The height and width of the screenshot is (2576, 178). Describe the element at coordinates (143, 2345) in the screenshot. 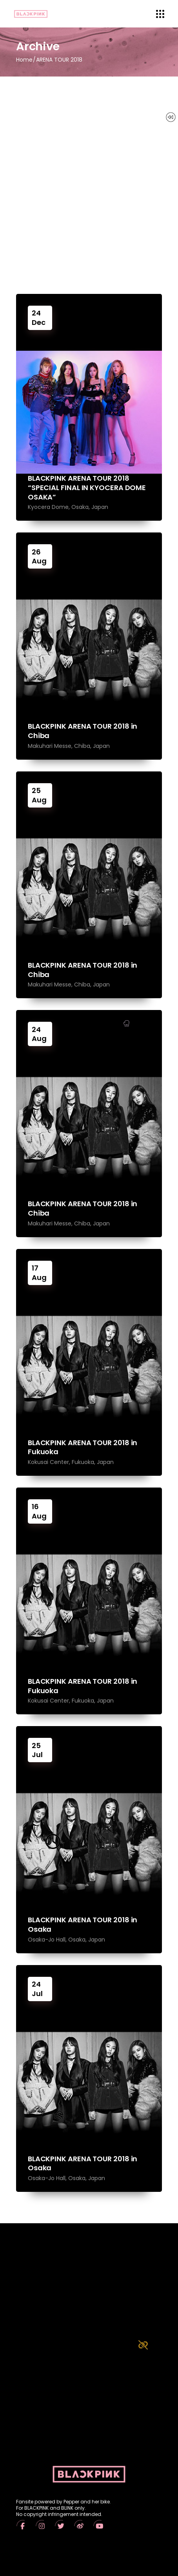

I see `indicates a broken or invalid link` at that location.